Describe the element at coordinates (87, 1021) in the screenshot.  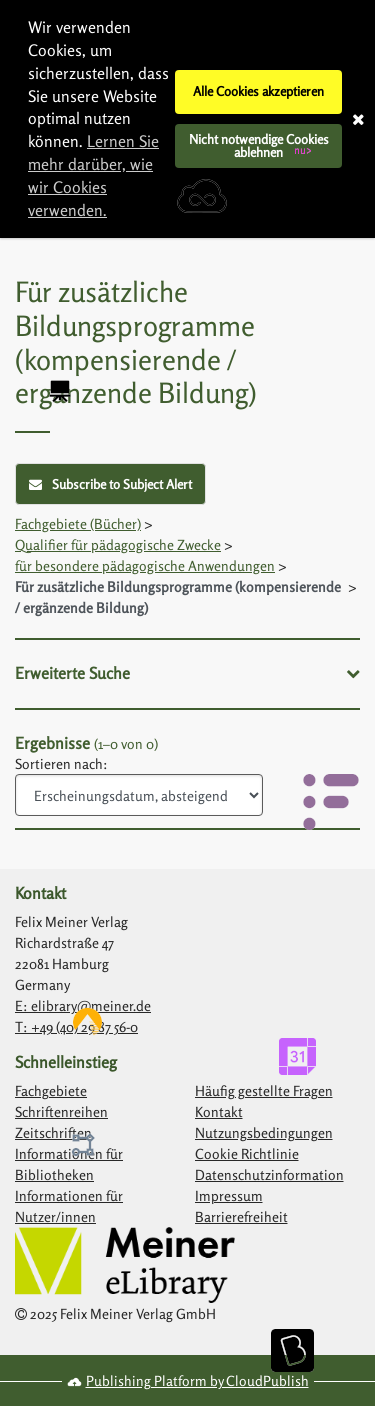
I see `link to Codeberg repository` at that location.